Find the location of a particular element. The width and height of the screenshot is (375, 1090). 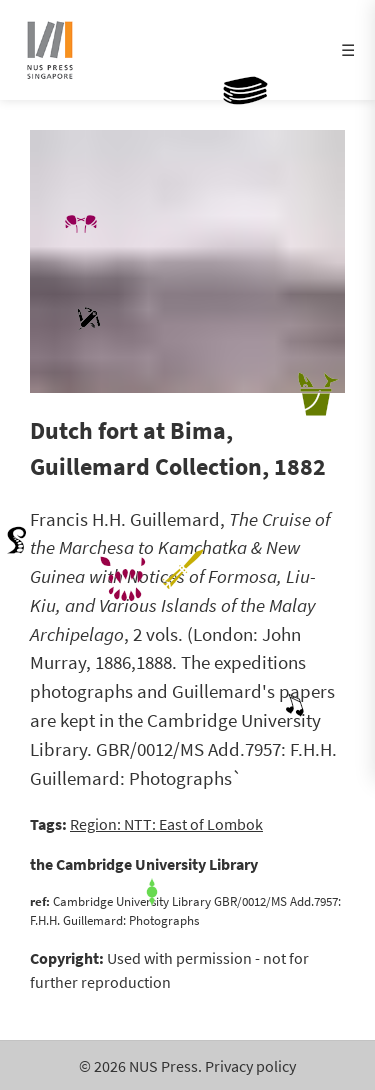

equip shoulder armor to your character is located at coordinates (81, 224).